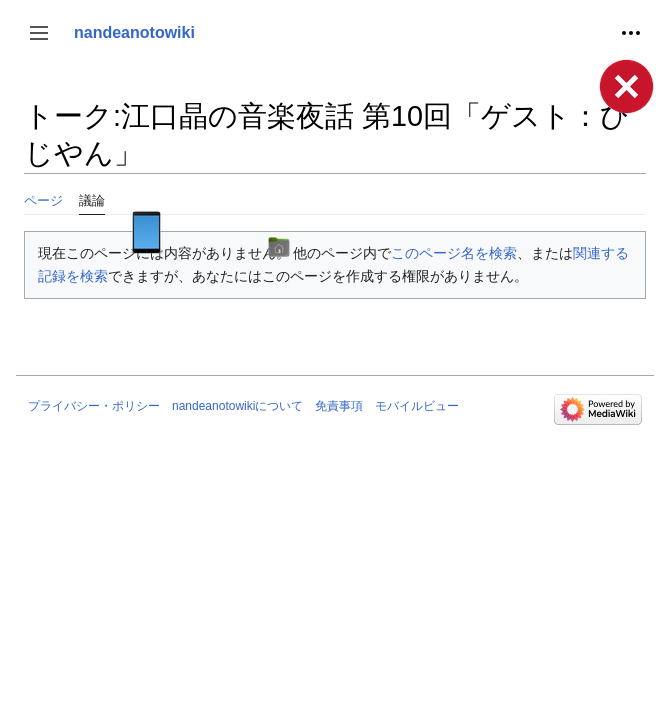 This screenshot has width=670, height=720. What do you see at coordinates (279, 247) in the screenshot?
I see `access your home folder` at bounding box center [279, 247].